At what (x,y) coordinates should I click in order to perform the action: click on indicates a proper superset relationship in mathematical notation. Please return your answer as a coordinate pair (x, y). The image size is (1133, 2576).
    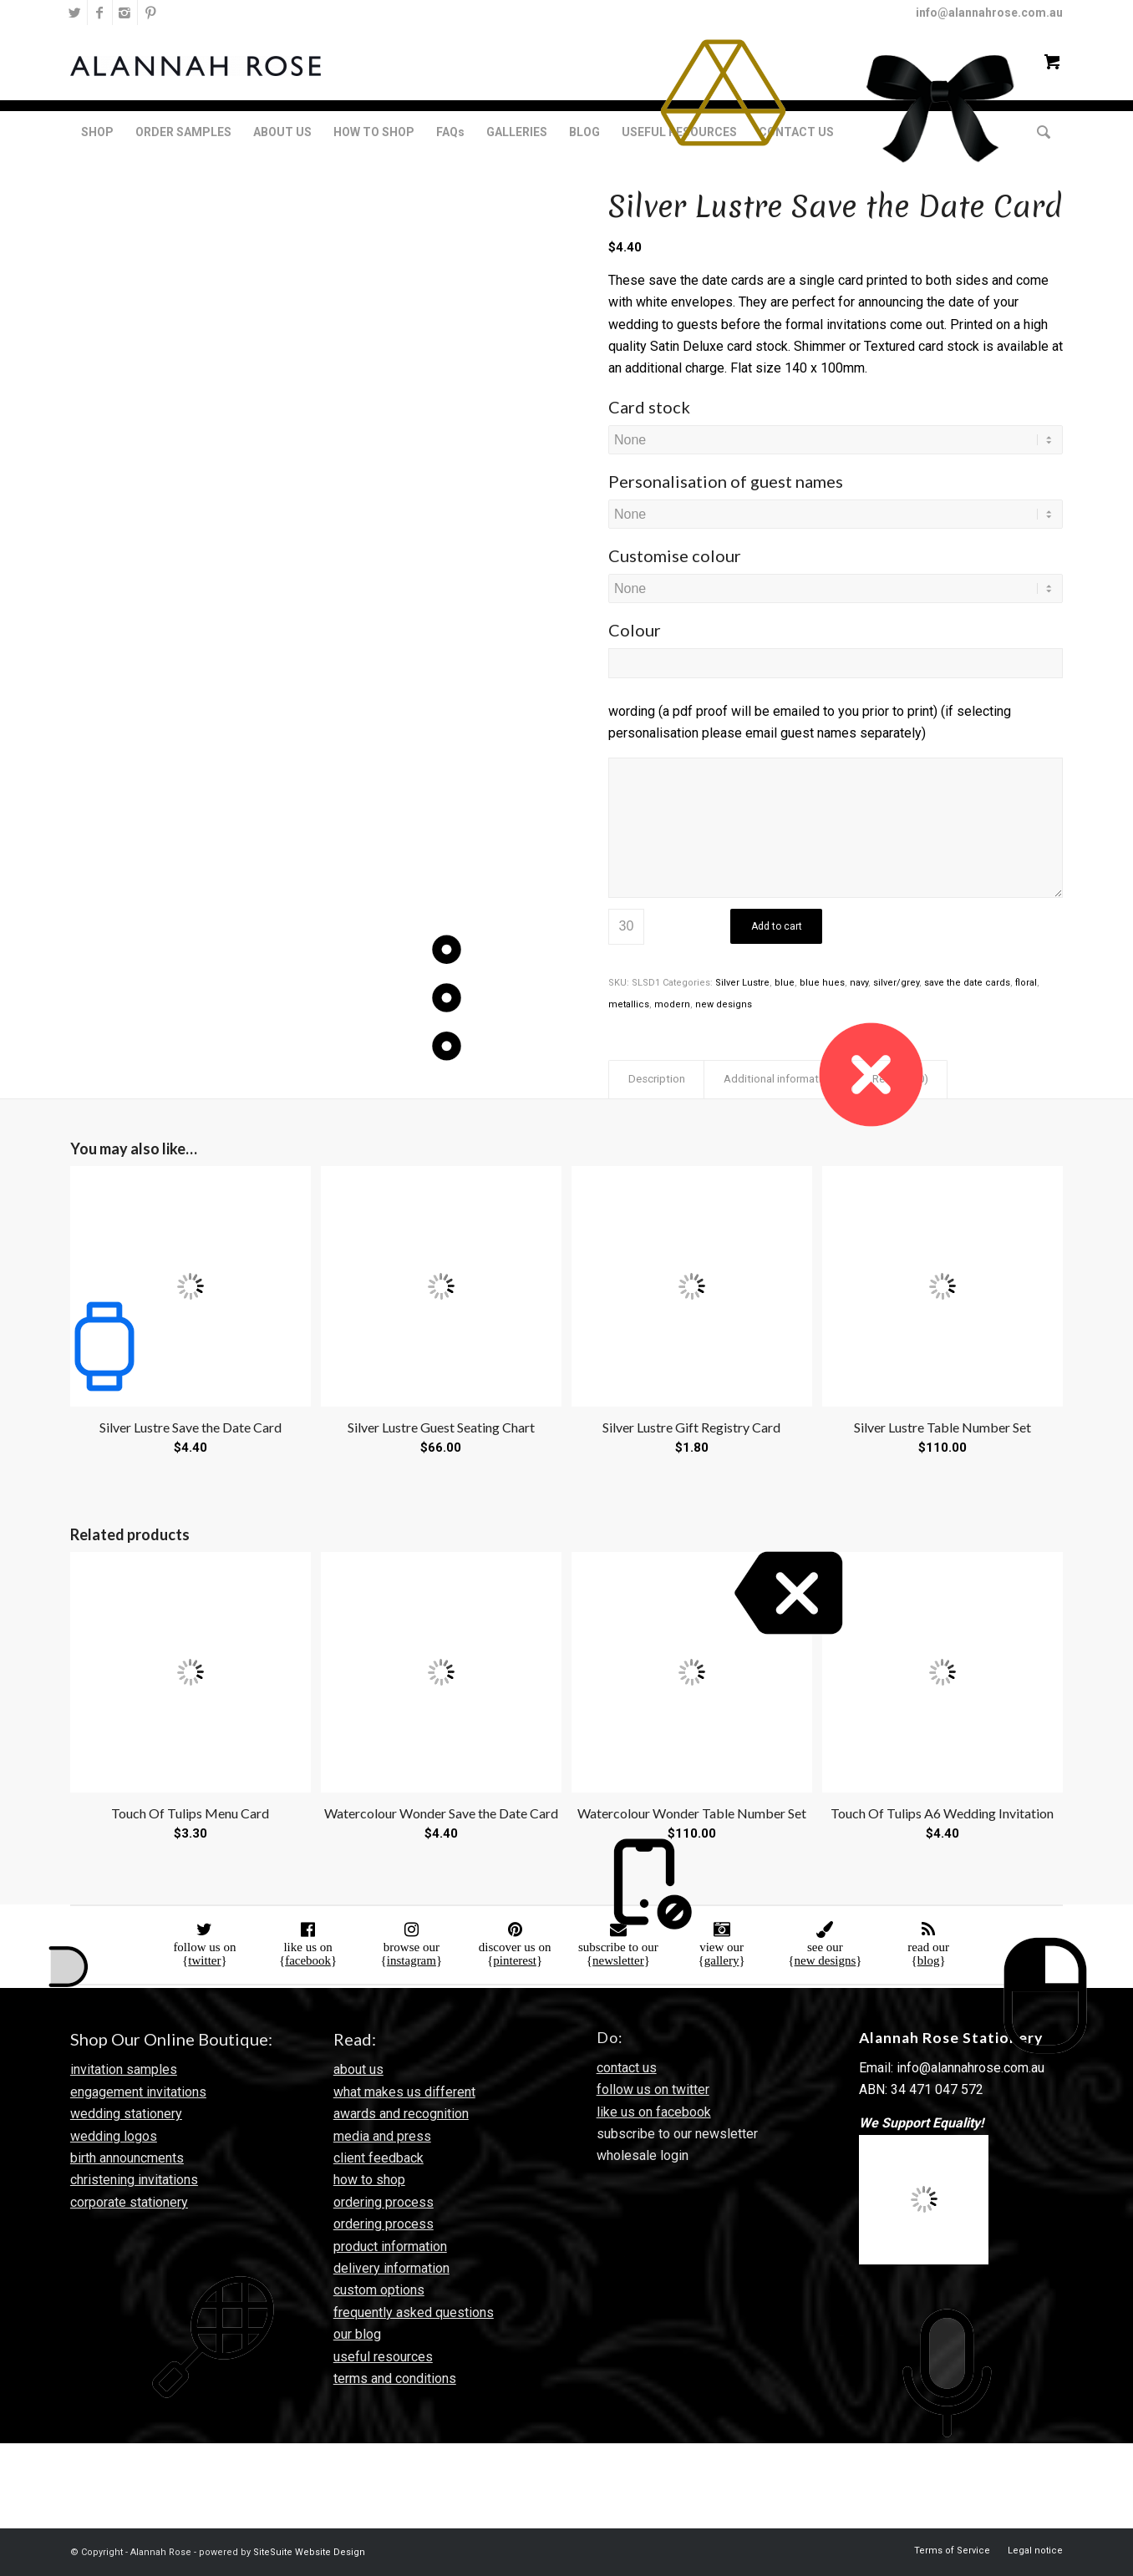
    Looking at the image, I should click on (65, 1966).